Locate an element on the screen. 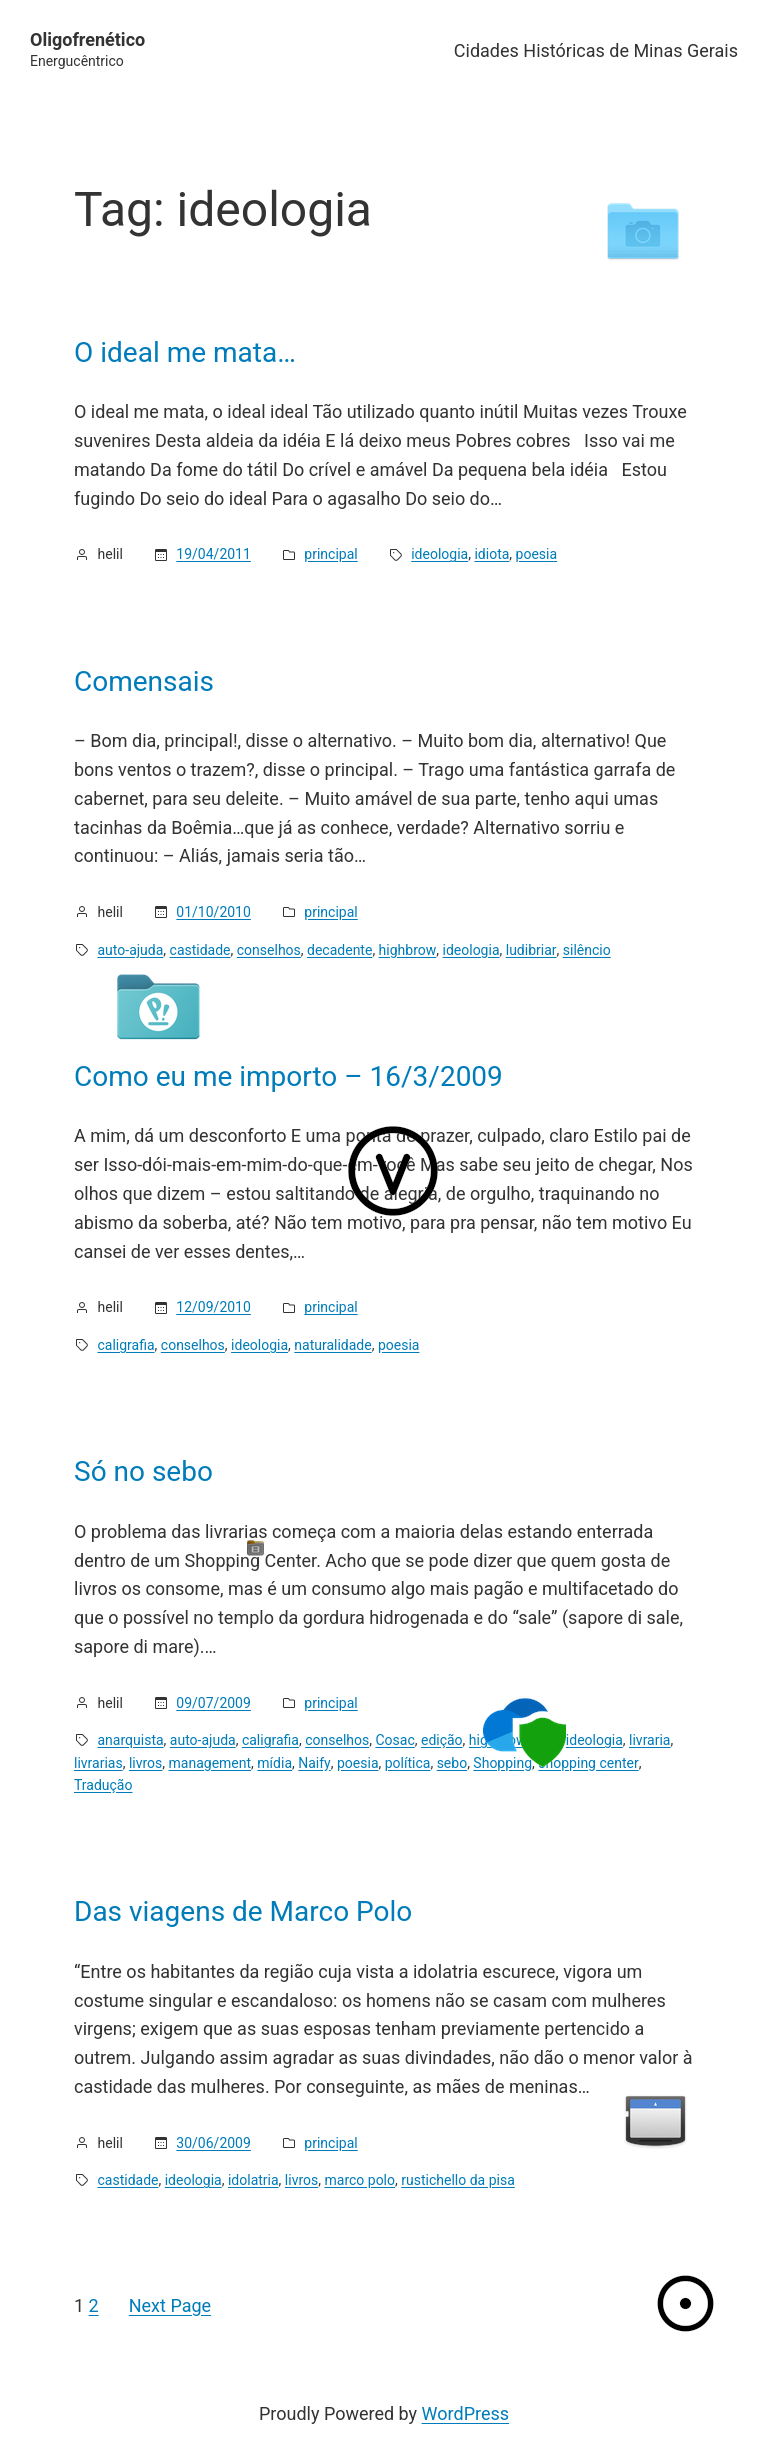 Image resolution: width=768 pixels, height=2459 pixels. open videos folder is located at coordinates (255, 1547).